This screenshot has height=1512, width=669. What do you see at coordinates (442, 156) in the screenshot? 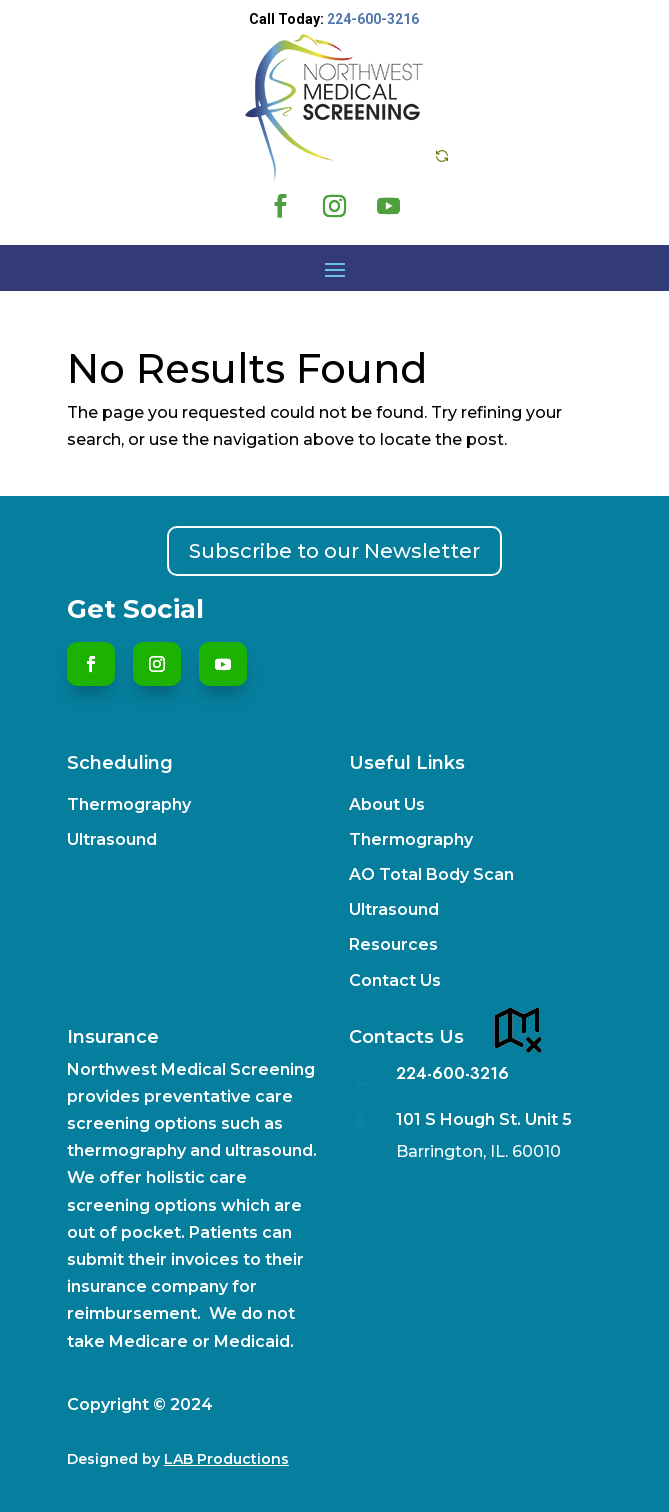
I see `refresh or reload current content` at bounding box center [442, 156].